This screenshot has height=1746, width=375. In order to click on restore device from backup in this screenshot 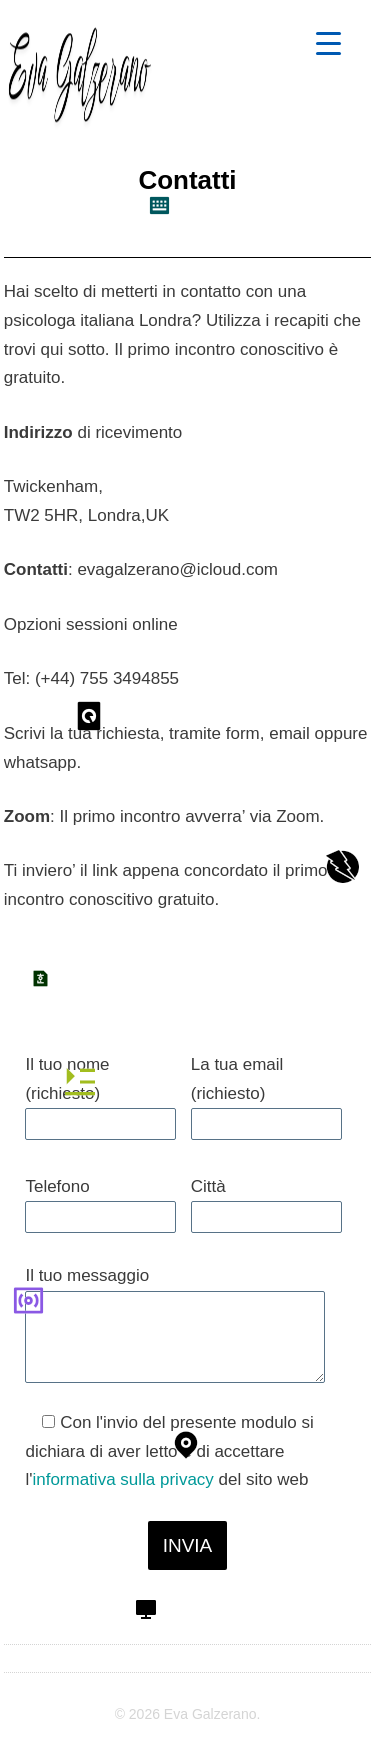, I will do `click(89, 716)`.